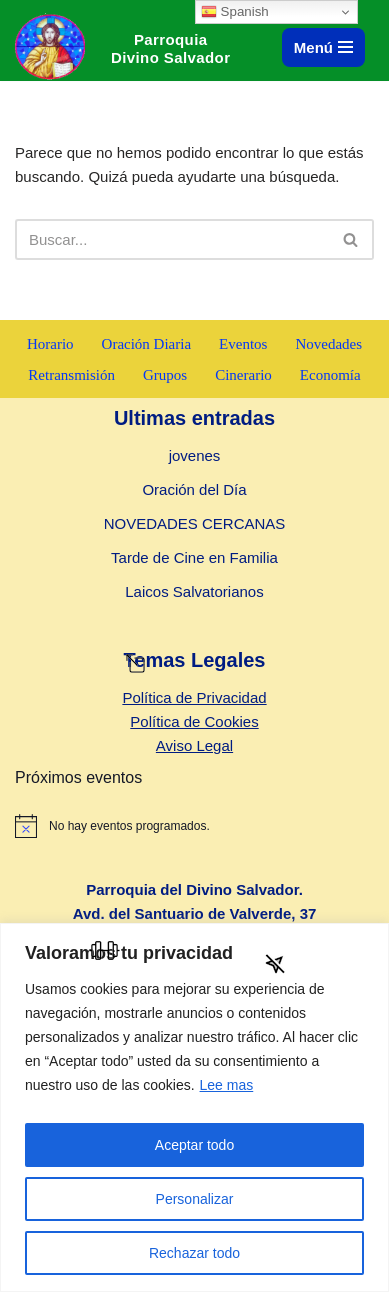  I want to click on location sharing is disabled, so click(274, 964).